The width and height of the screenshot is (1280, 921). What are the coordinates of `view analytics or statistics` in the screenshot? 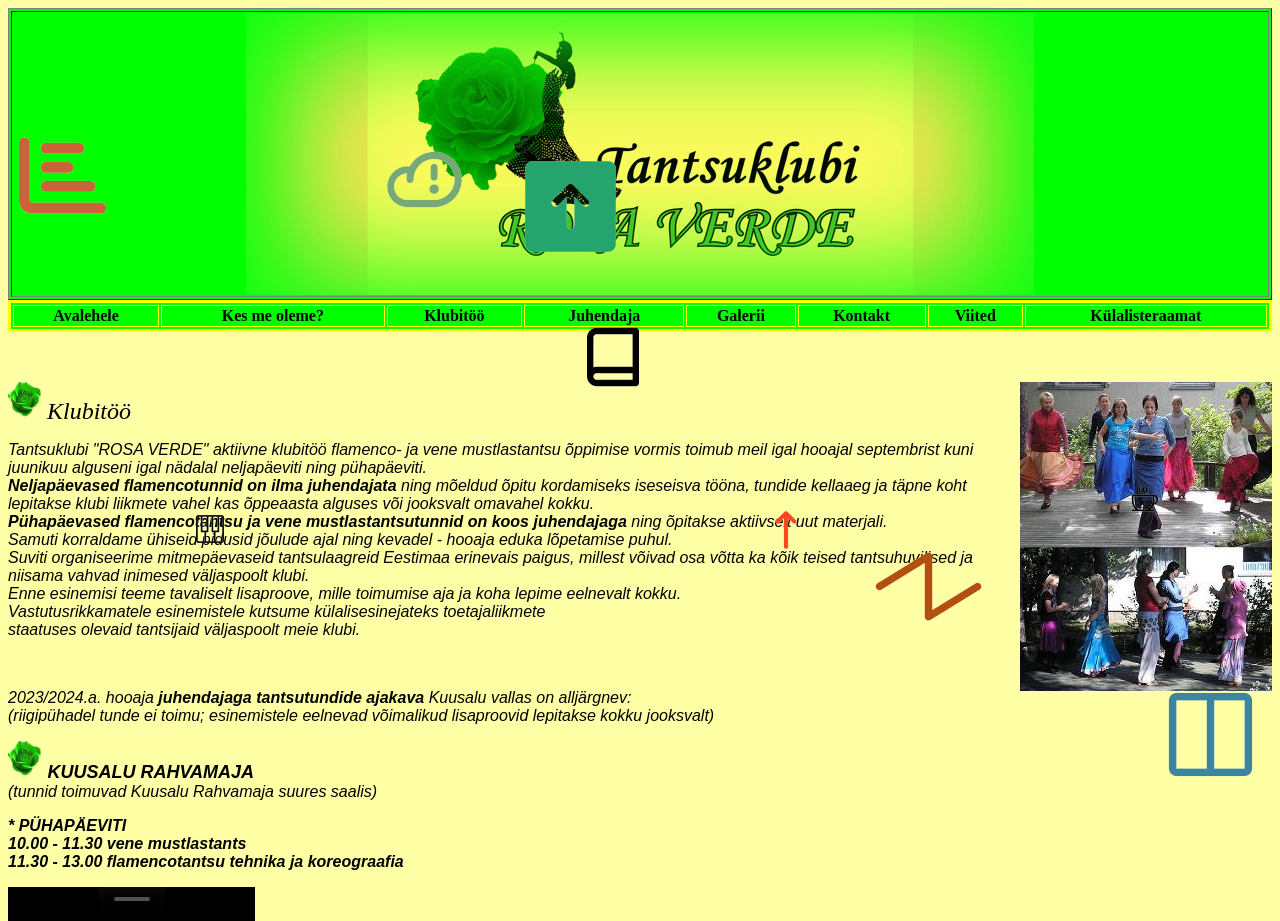 It's located at (62, 175).